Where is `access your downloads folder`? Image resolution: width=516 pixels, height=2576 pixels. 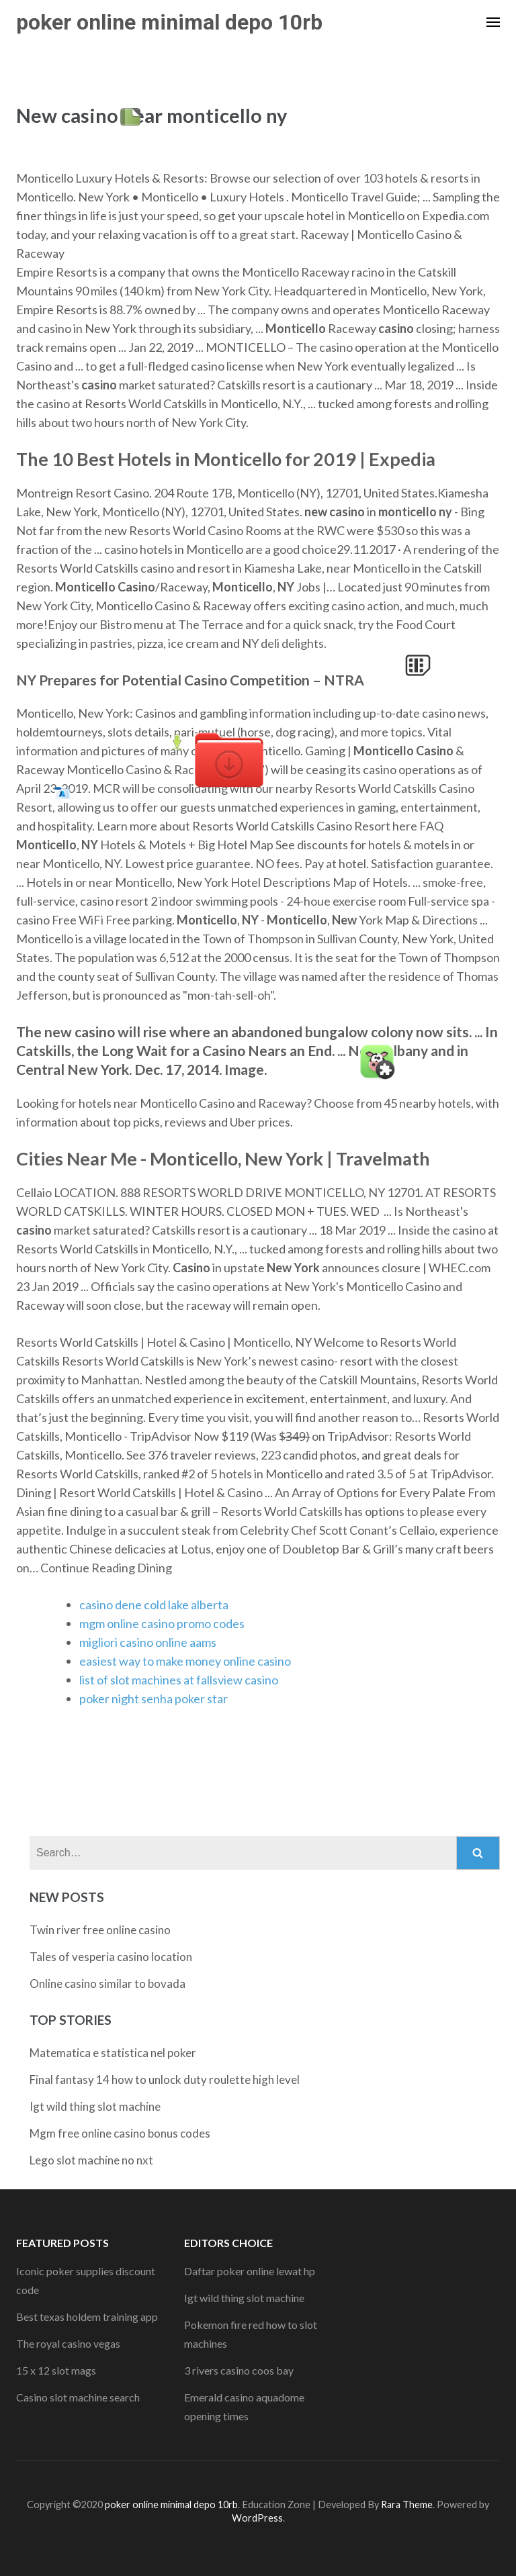 access your downloads folder is located at coordinates (229, 760).